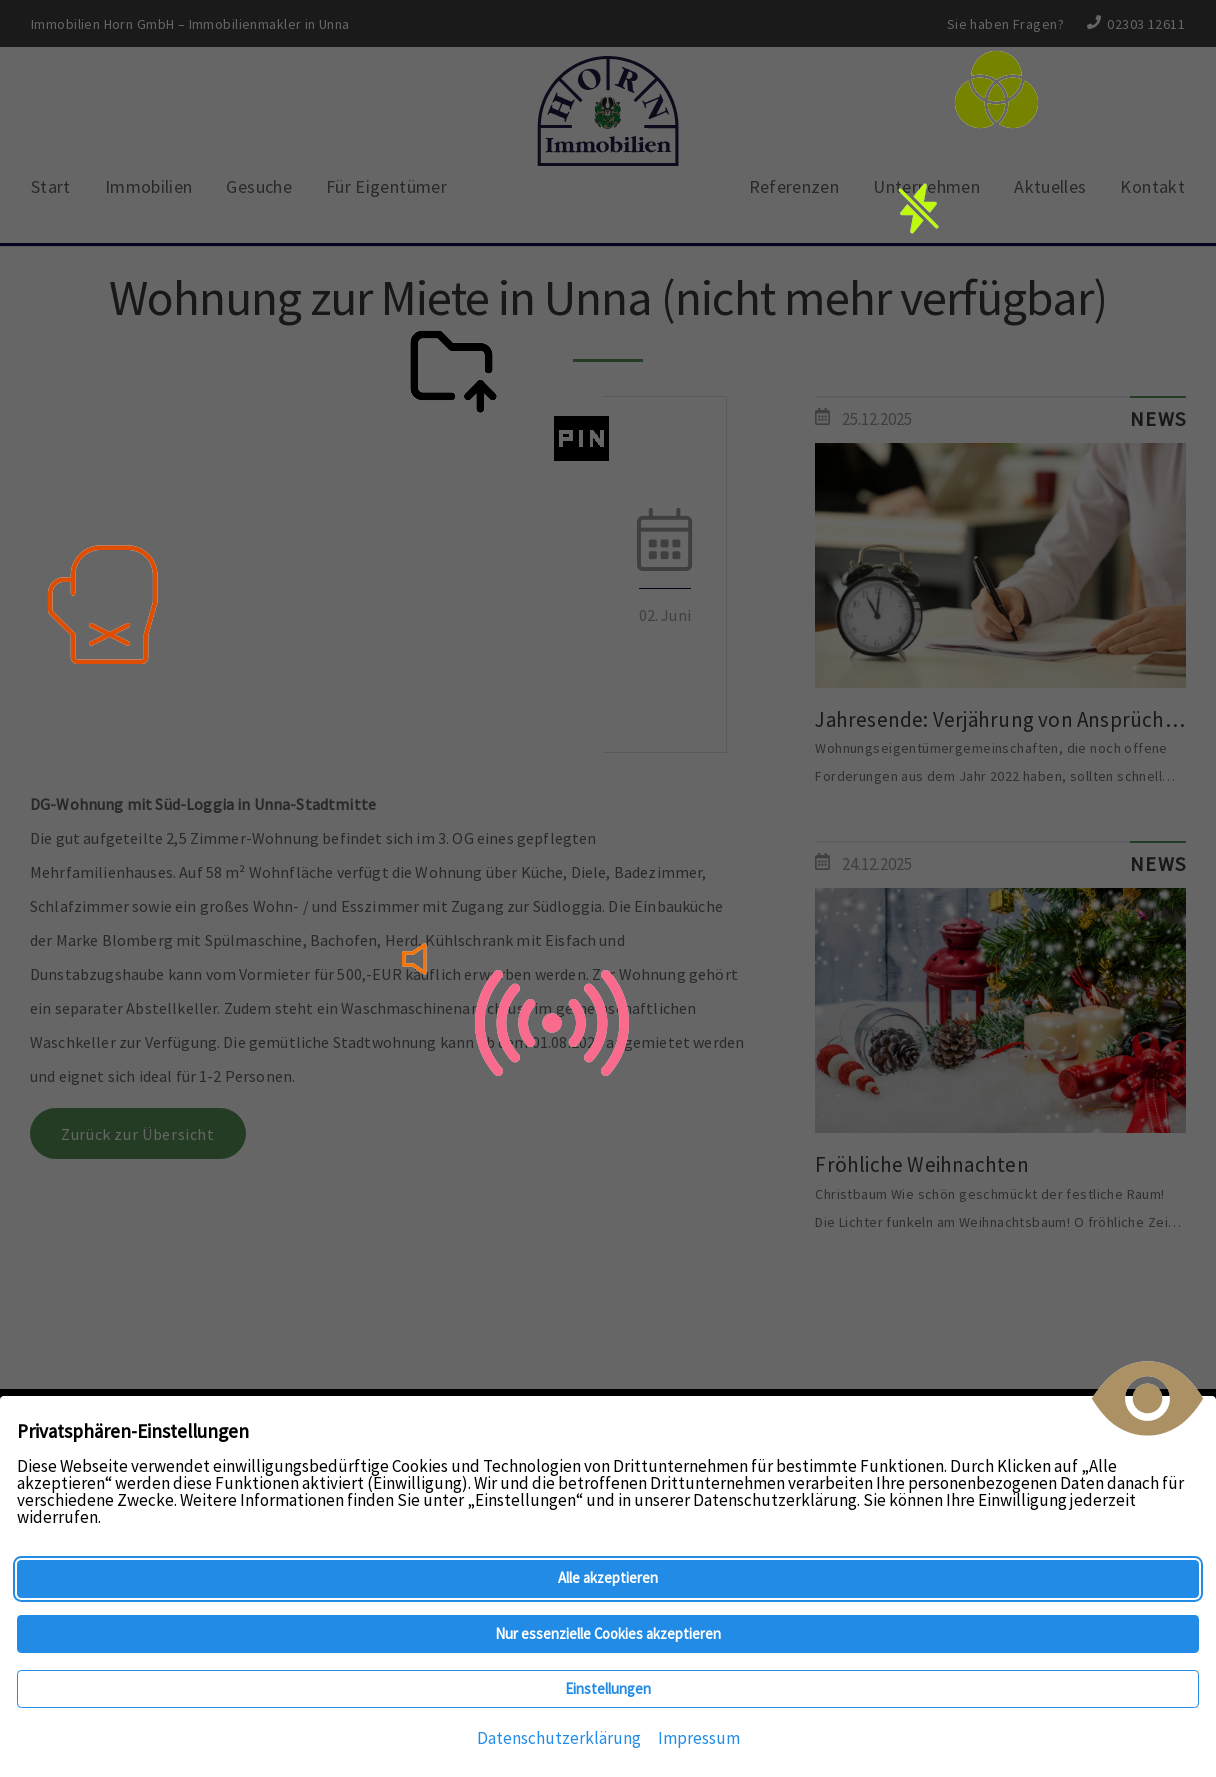  I want to click on adjust color filter settings, so click(996, 89).